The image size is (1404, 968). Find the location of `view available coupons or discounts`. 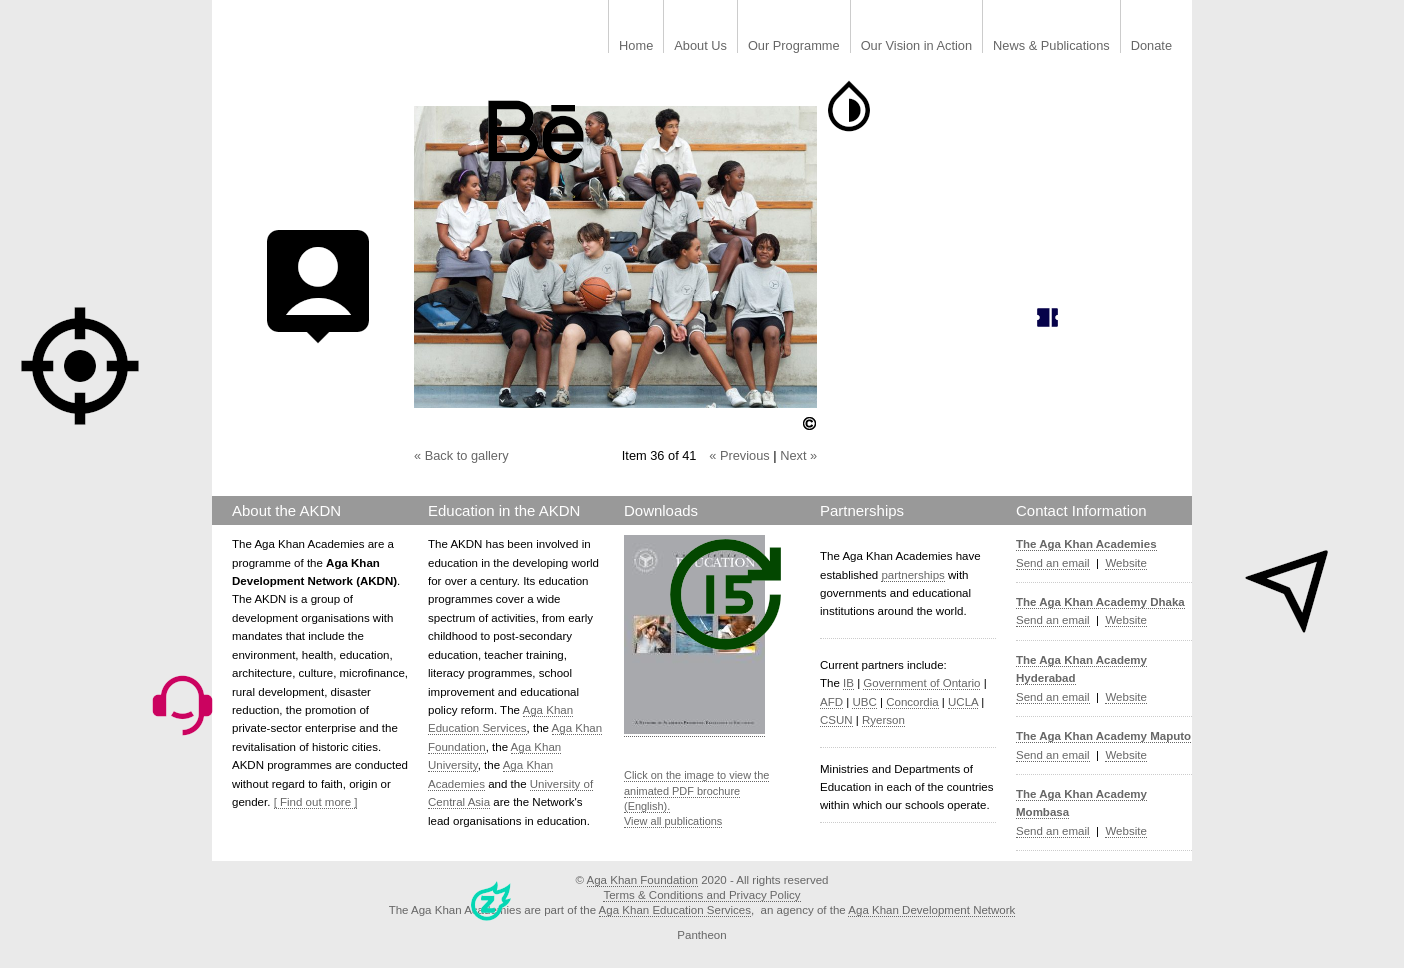

view available coupons or discounts is located at coordinates (1047, 317).